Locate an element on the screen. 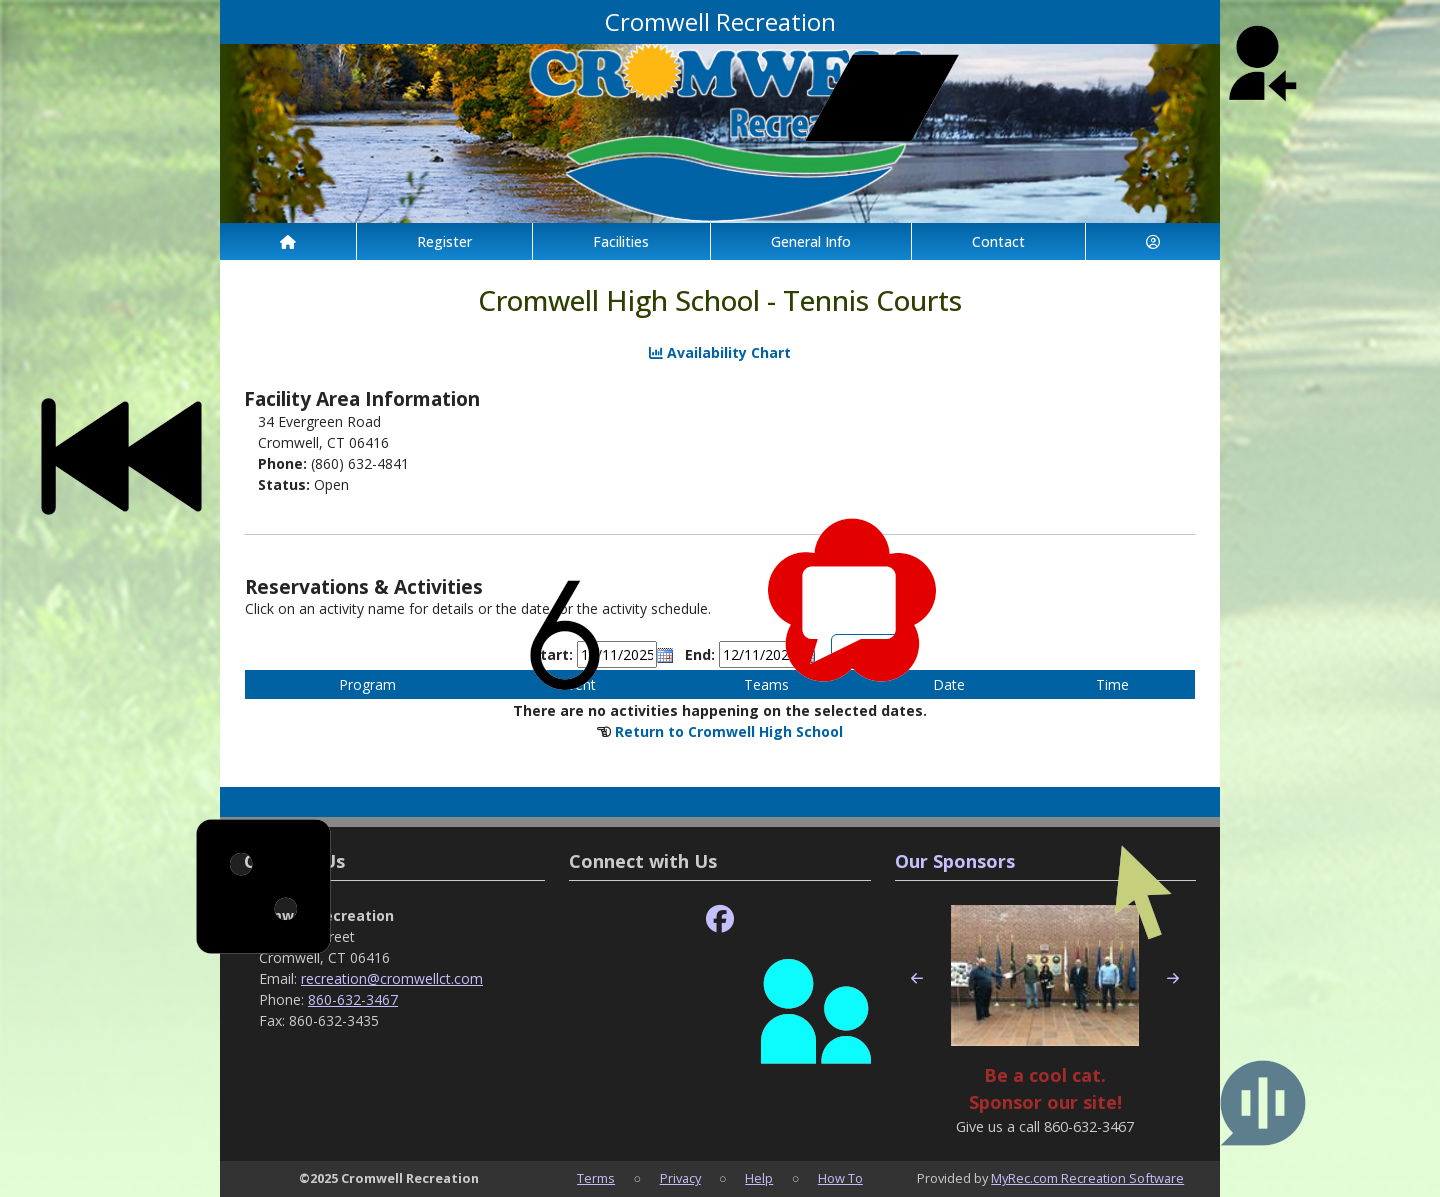 The image size is (1440, 1197). view parent account or guardian profile is located at coordinates (816, 1014).